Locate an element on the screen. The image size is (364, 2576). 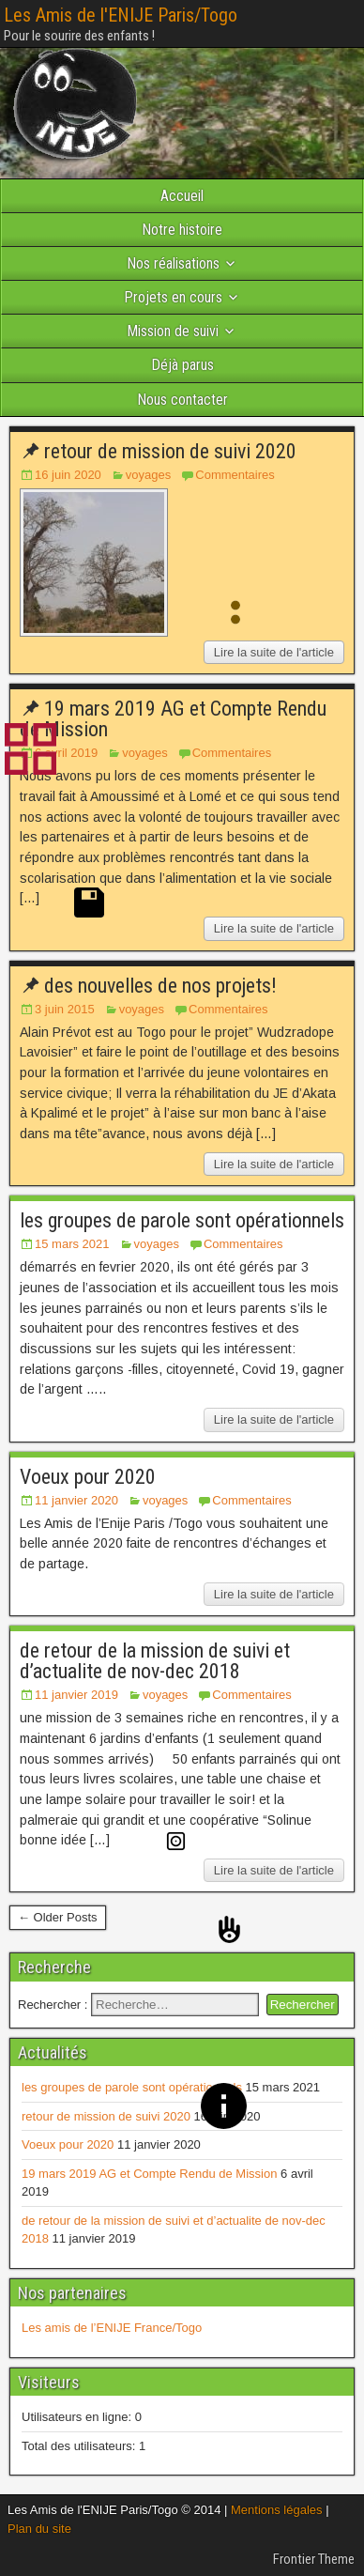
browse music or audio library is located at coordinates (175, 1841).